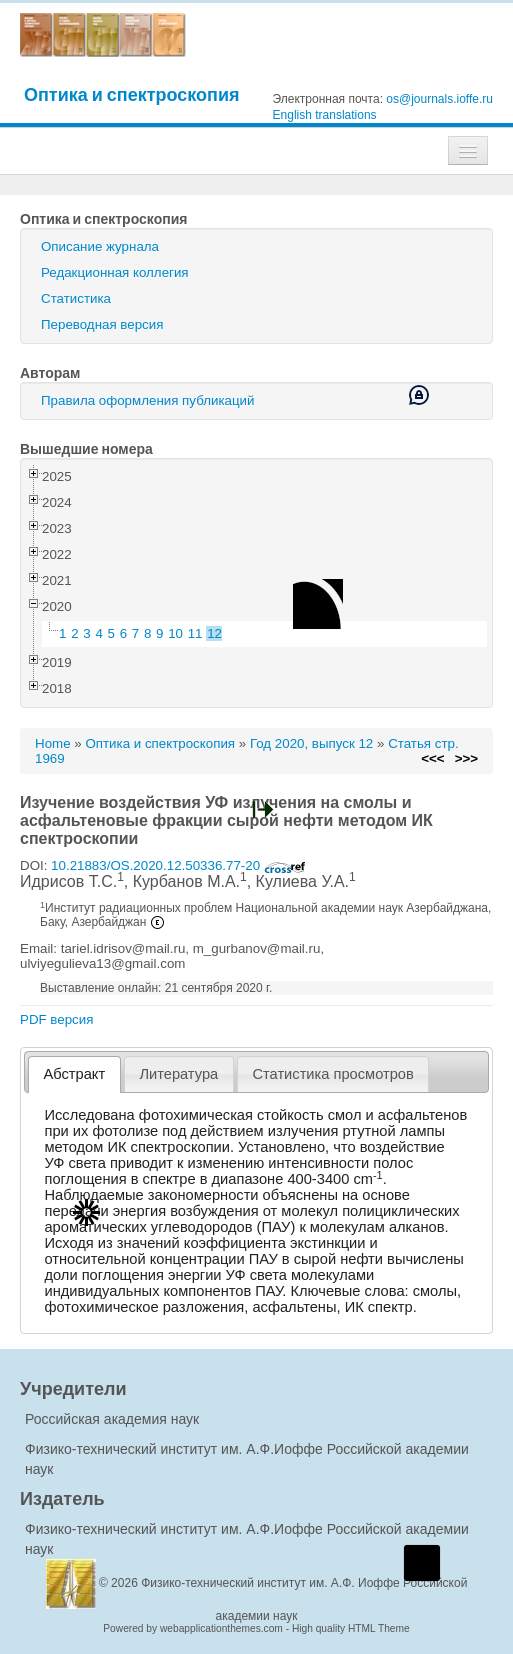 This screenshot has height=1654, width=513. What do you see at coordinates (422, 1563) in the screenshot?
I see `stop media playback` at bounding box center [422, 1563].